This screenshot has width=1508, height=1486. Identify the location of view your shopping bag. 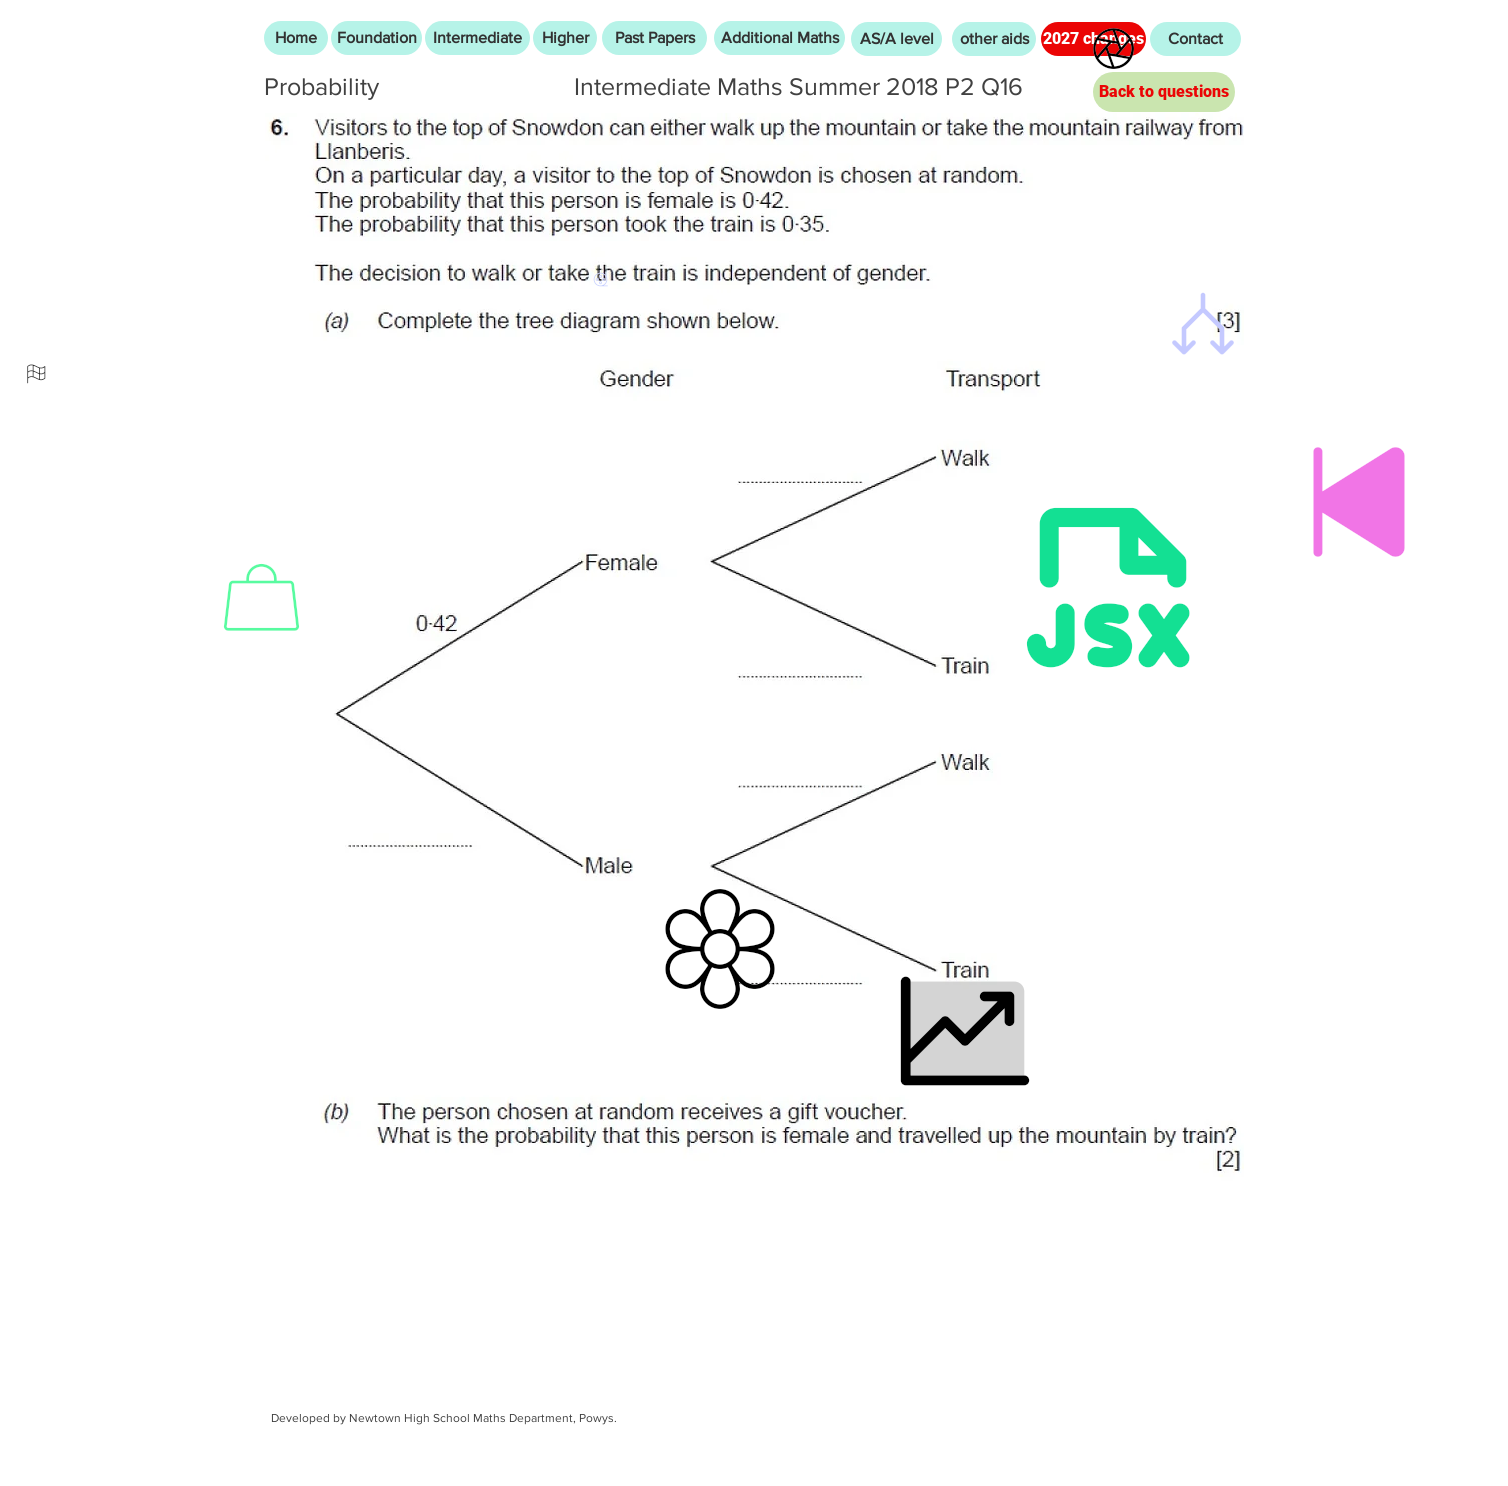
(261, 601).